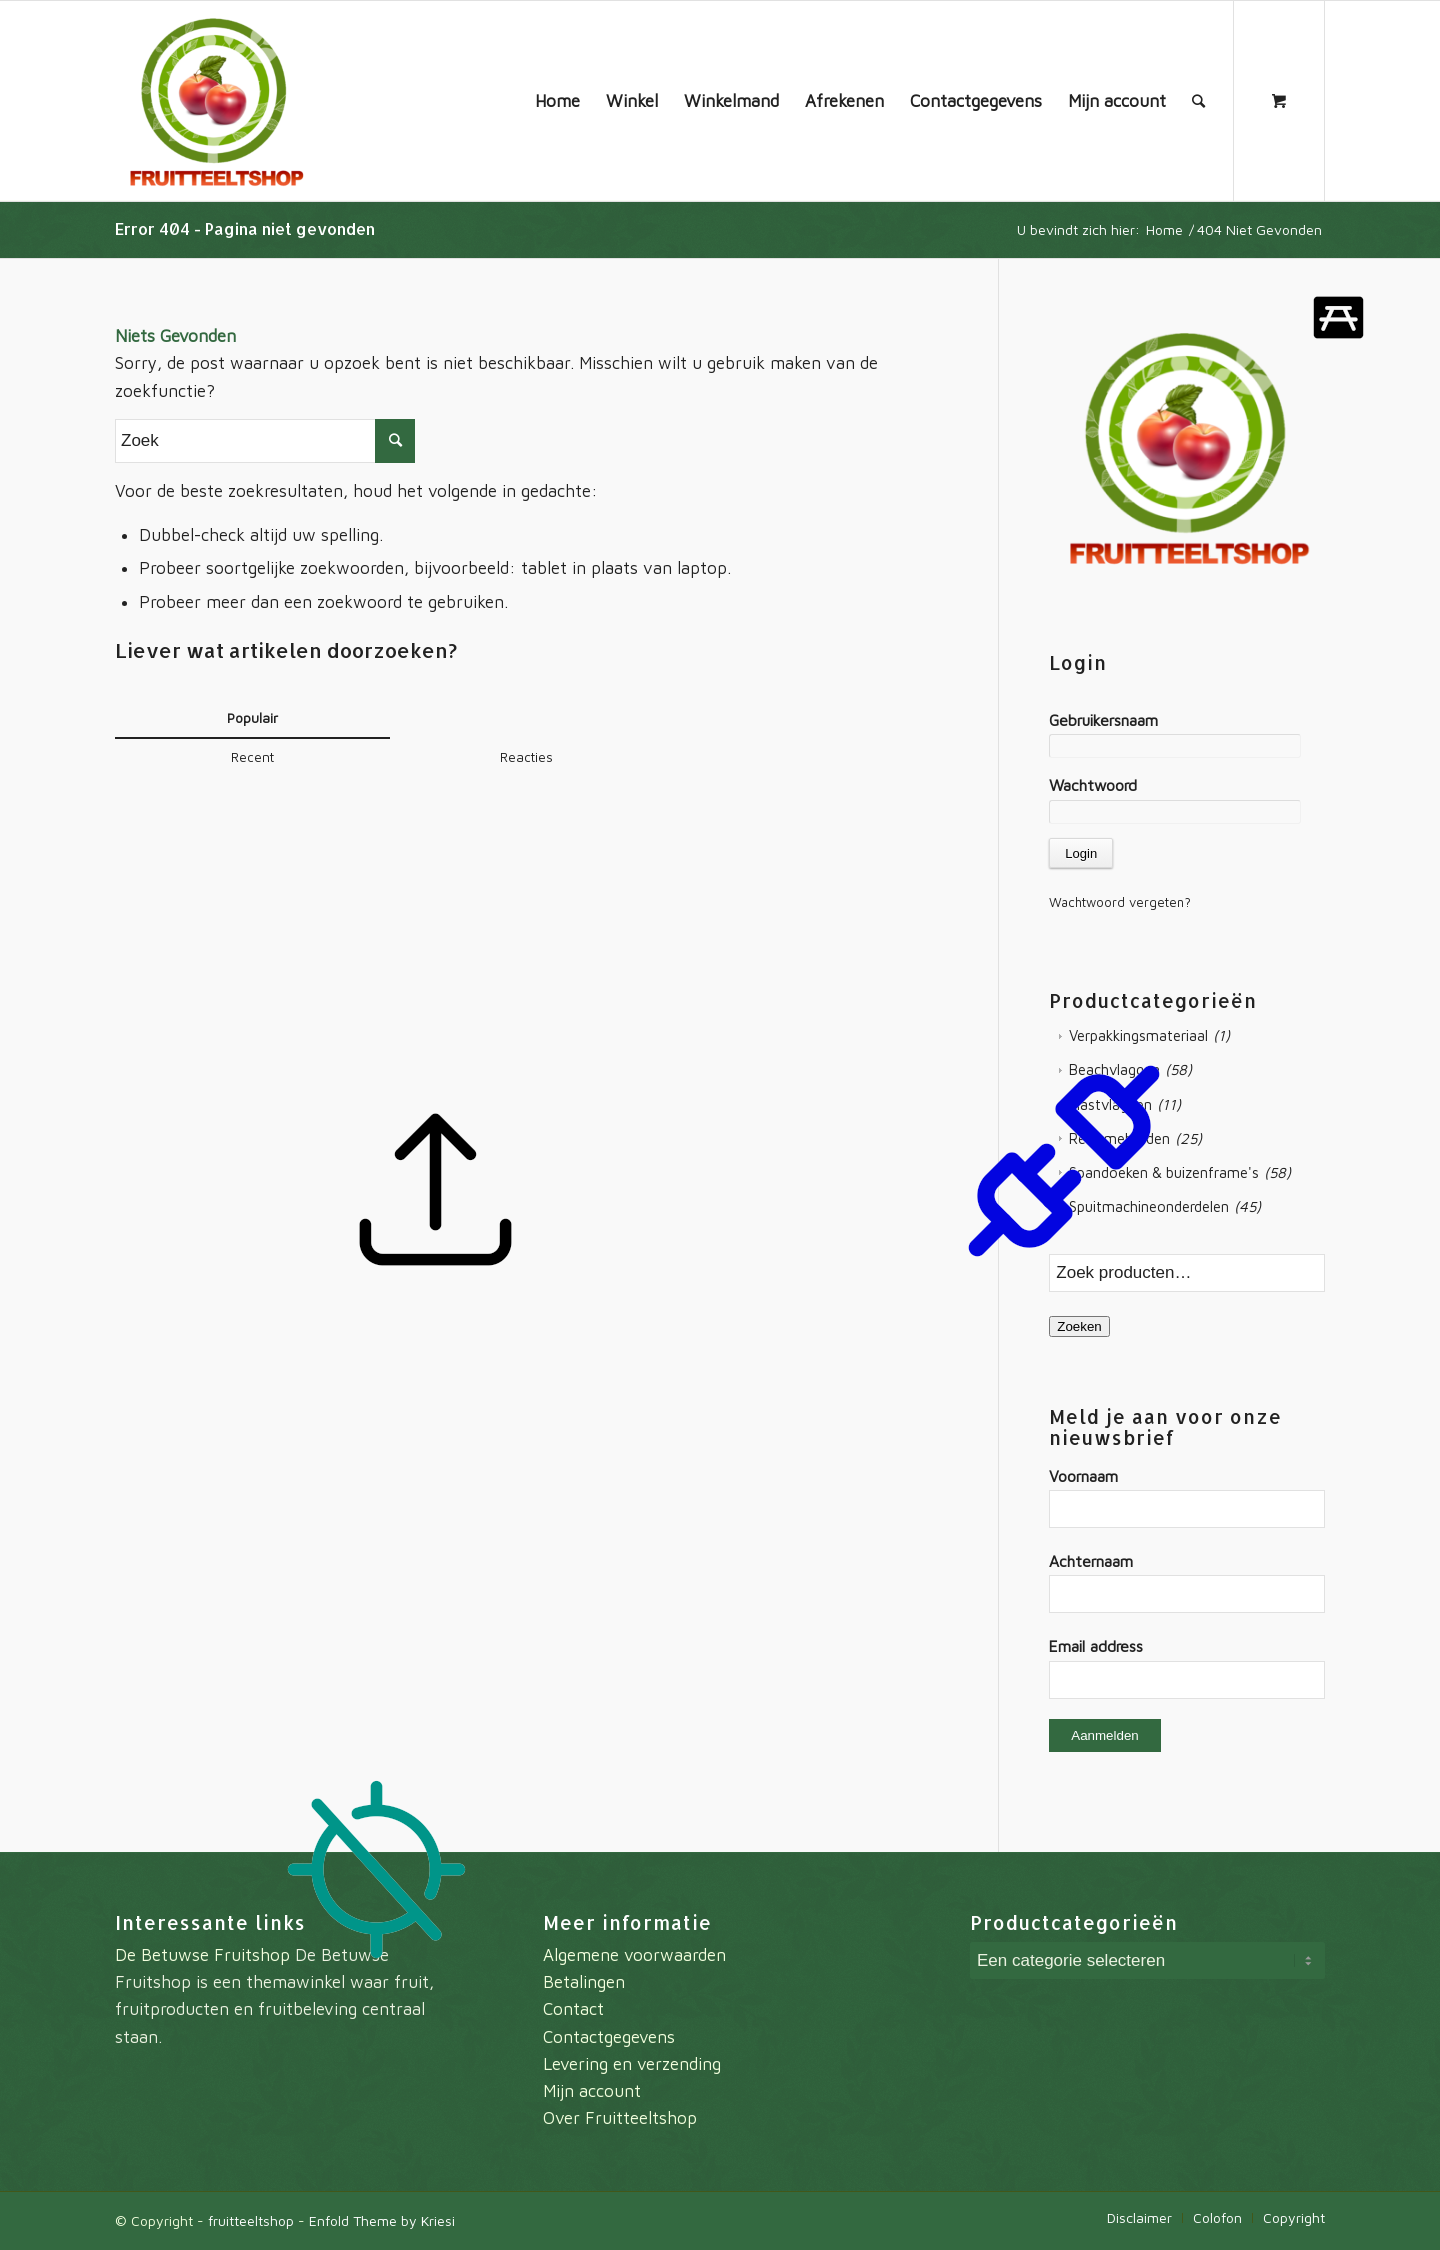  Describe the element at coordinates (376, 1869) in the screenshot. I see `location services disabled` at that location.